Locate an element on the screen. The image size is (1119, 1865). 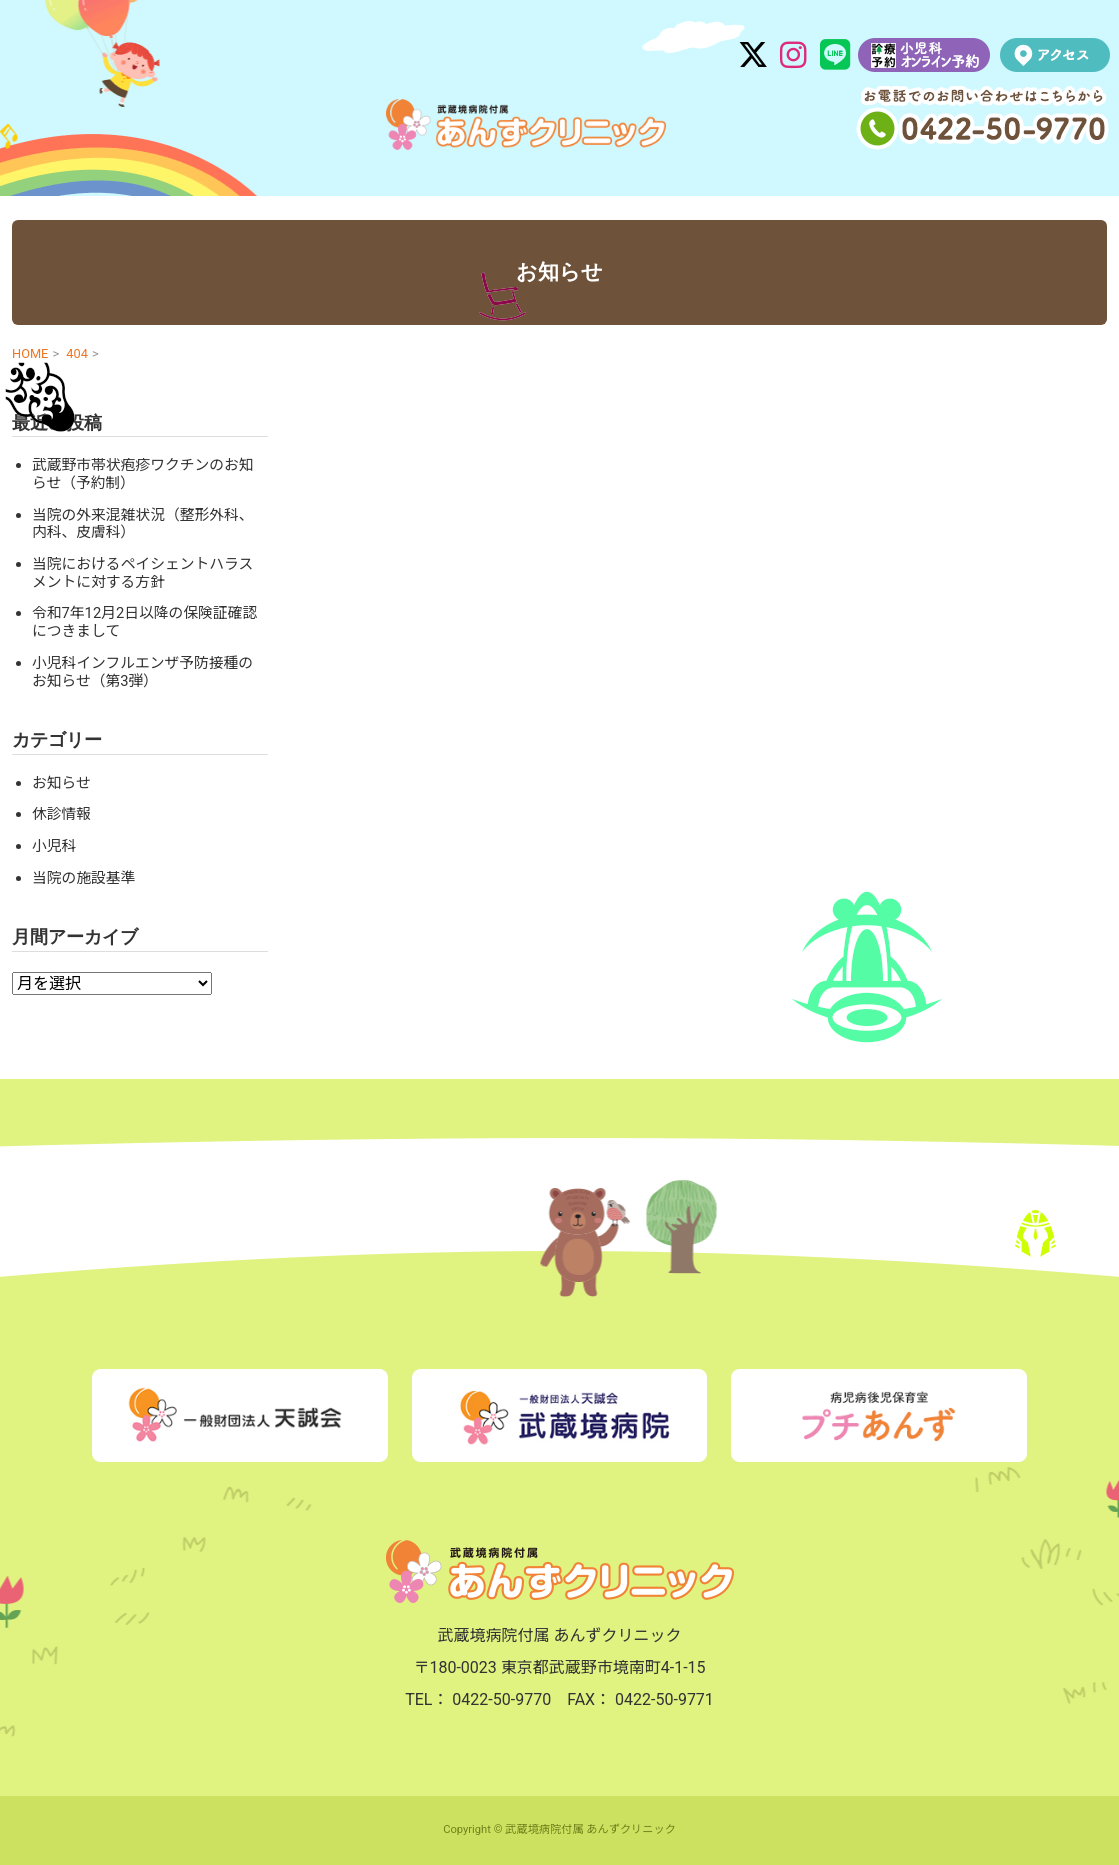
browse furniture or home decor items is located at coordinates (502, 296).